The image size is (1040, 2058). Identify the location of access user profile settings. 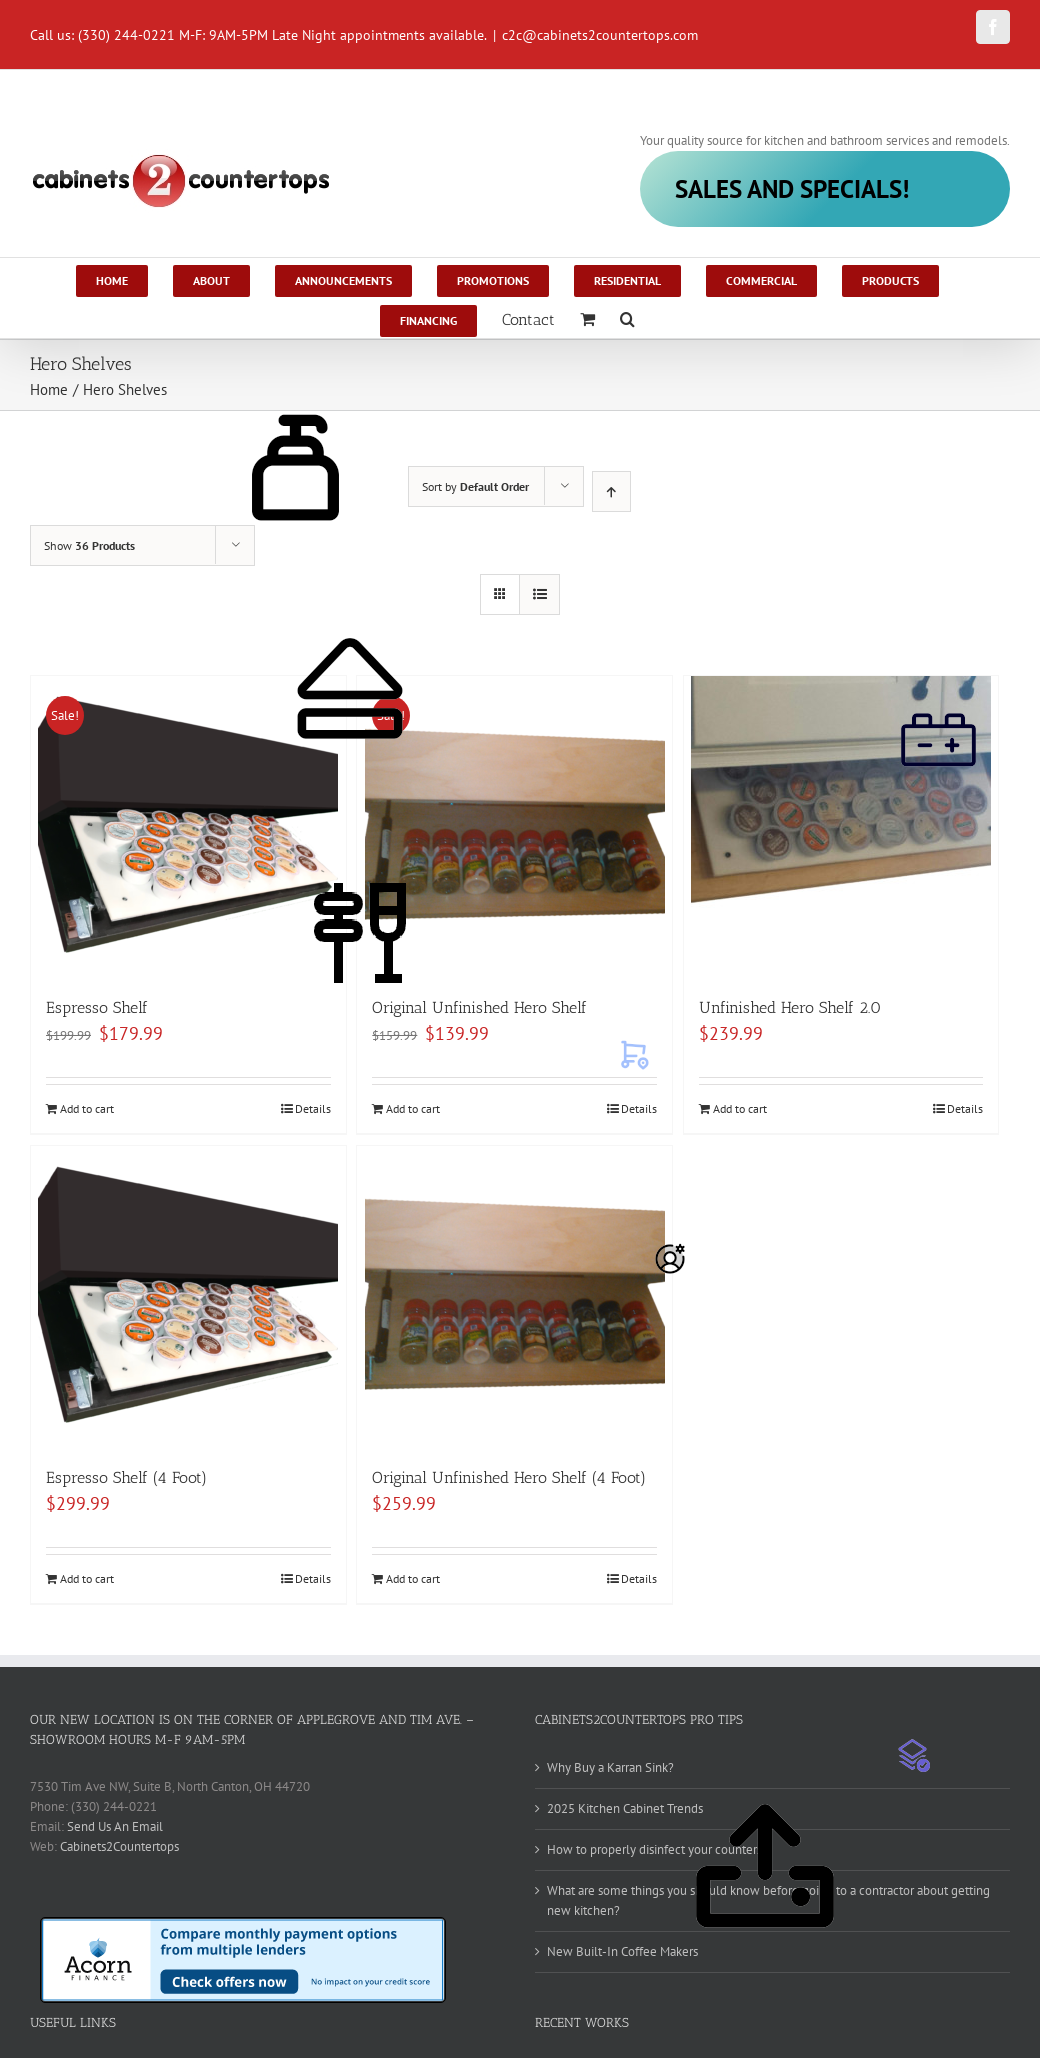
(670, 1259).